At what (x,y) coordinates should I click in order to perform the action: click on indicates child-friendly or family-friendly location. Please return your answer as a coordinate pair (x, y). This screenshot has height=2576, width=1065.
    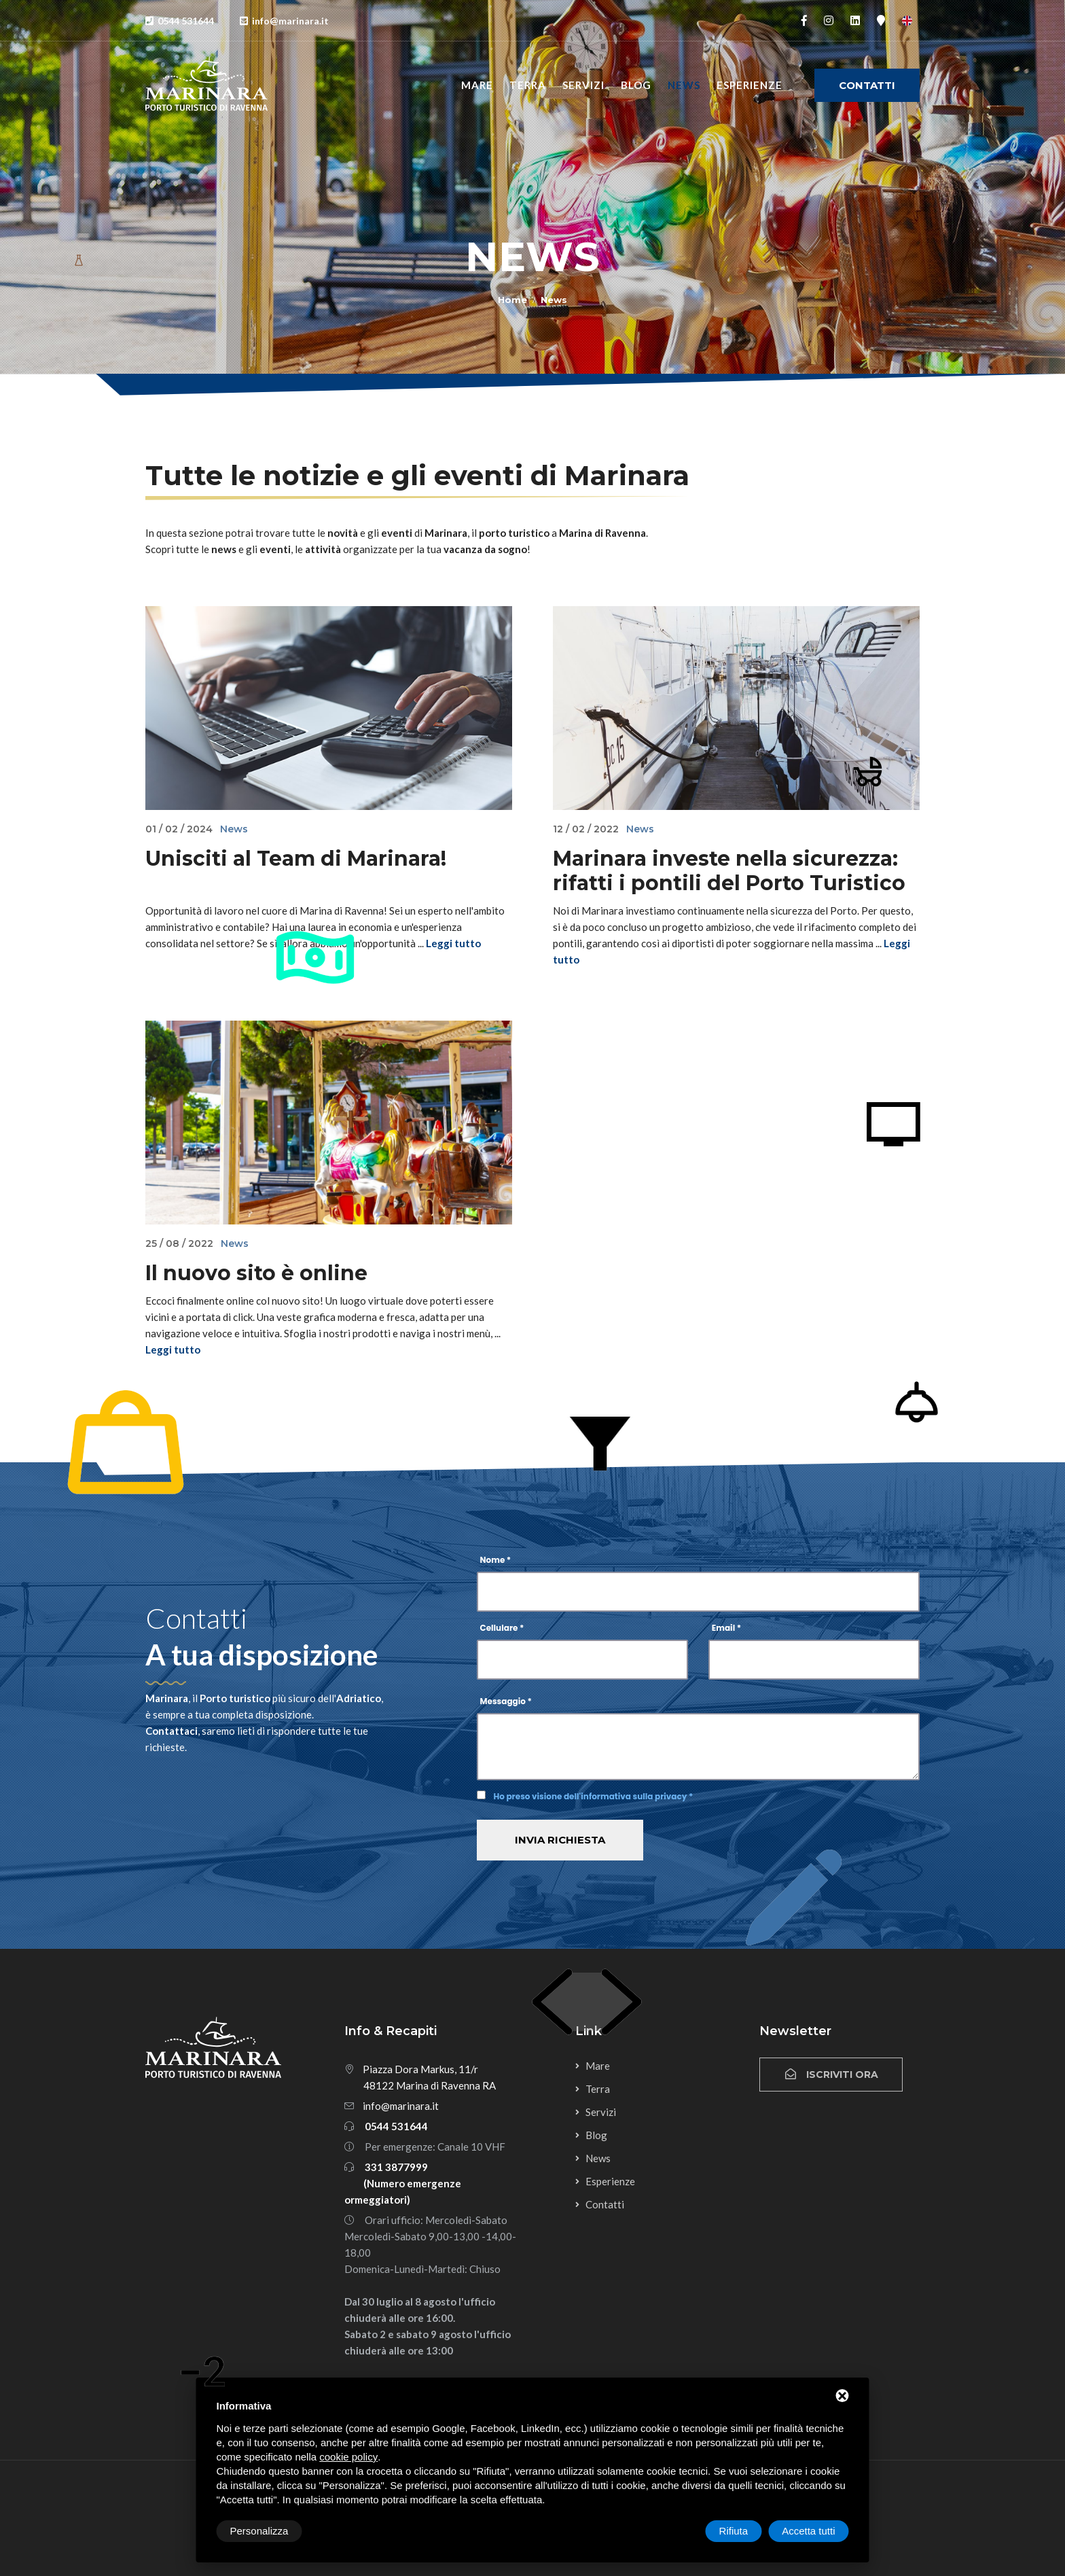
    Looking at the image, I should click on (868, 771).